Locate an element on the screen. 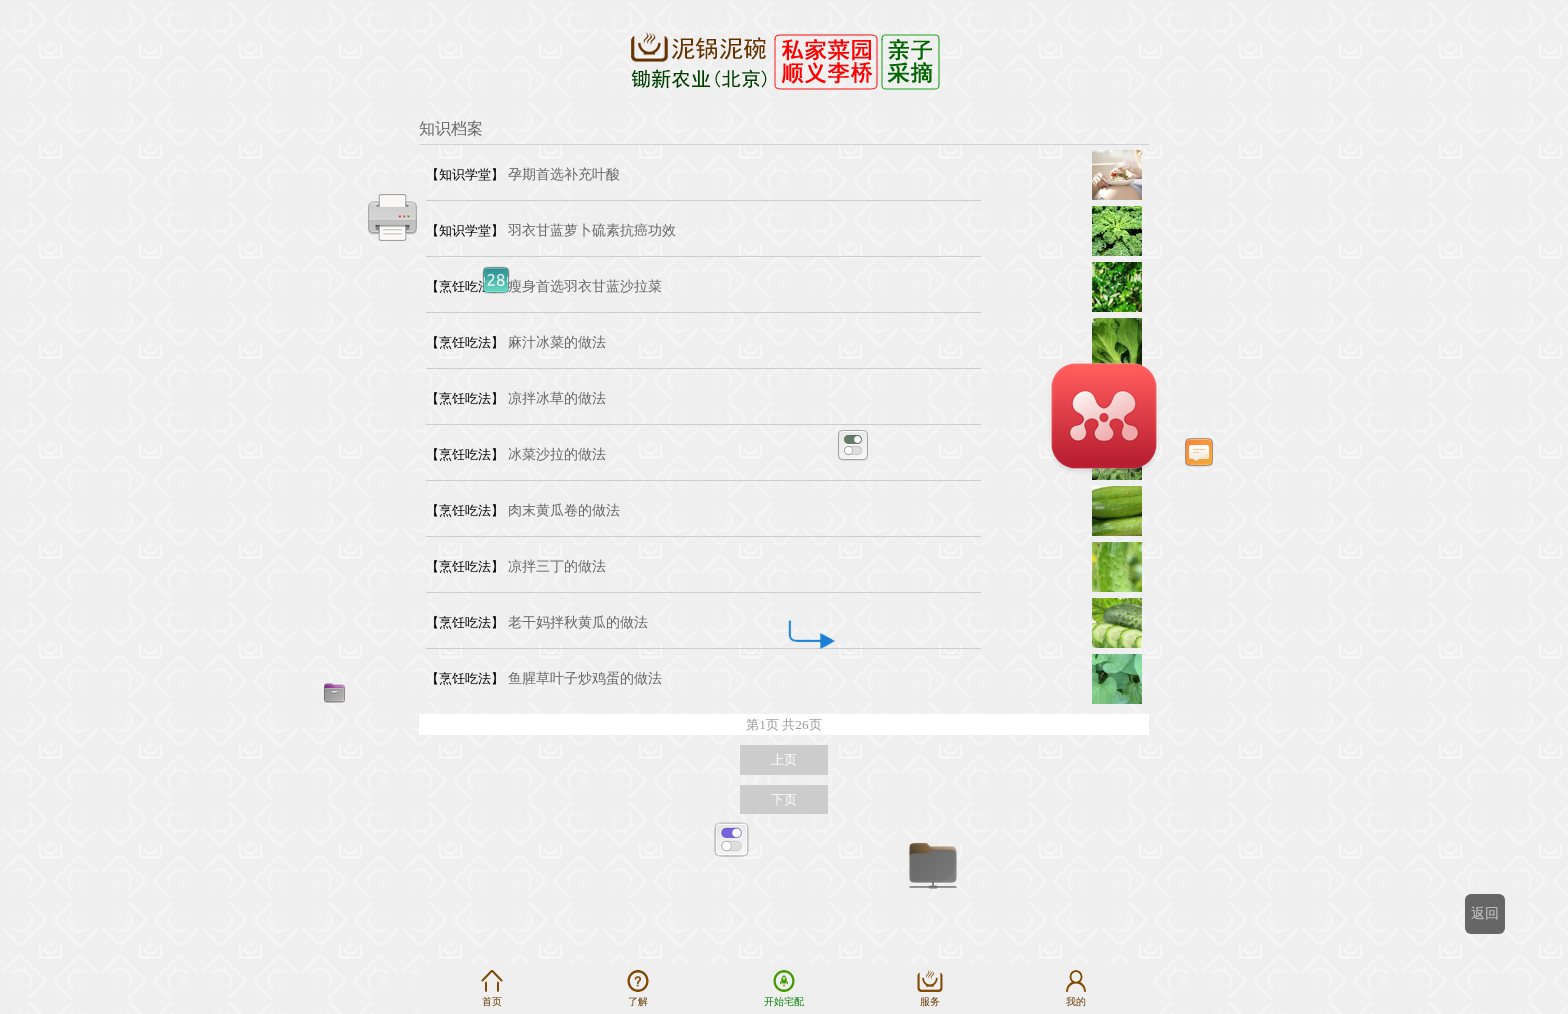  open the calendar app is located at coordinates (496, 280).